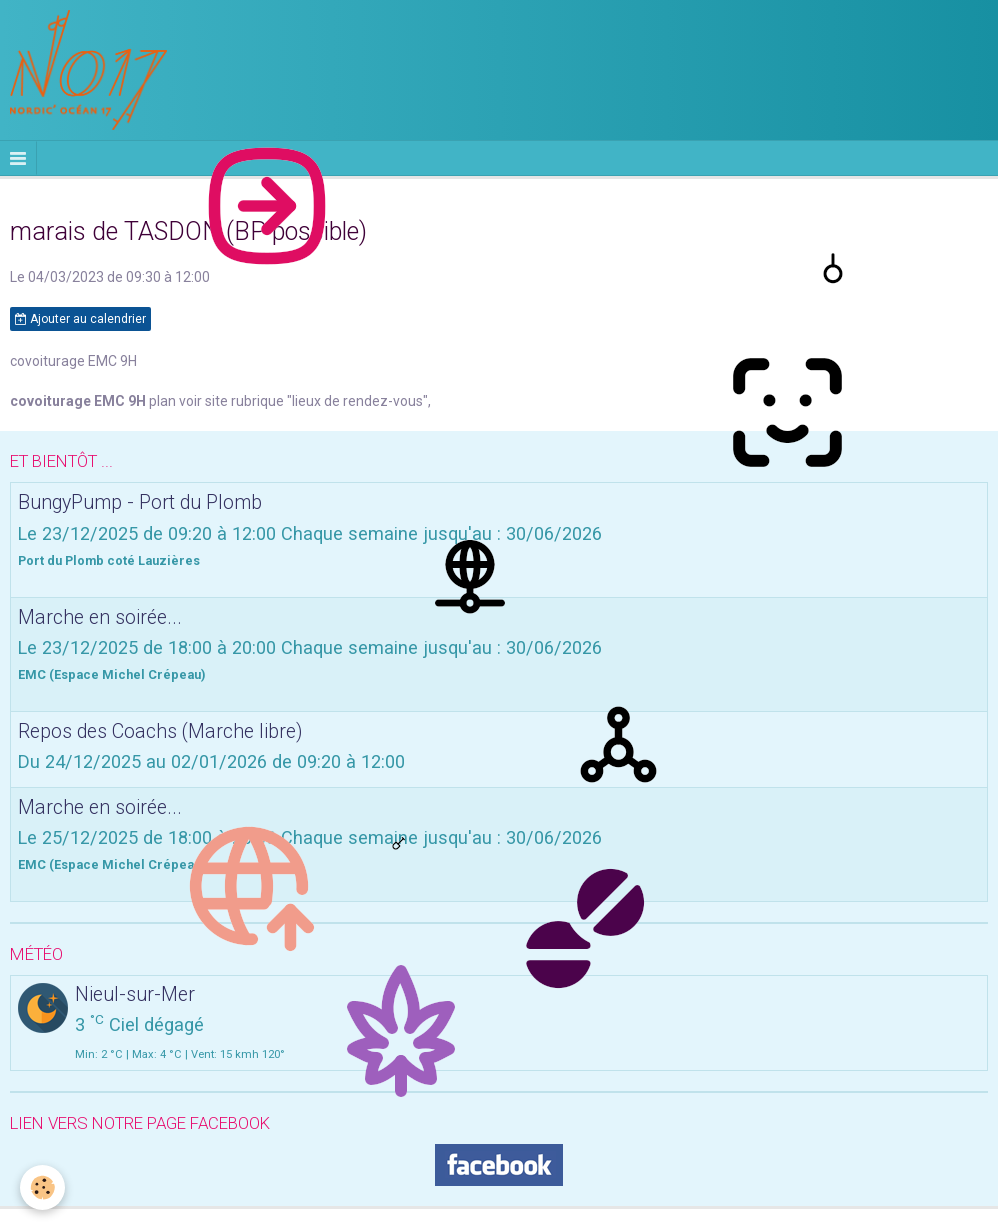  Describe the element at coordinates (399, 843) in the screenshot. I see `access gardening or landscaping tools` at that location.